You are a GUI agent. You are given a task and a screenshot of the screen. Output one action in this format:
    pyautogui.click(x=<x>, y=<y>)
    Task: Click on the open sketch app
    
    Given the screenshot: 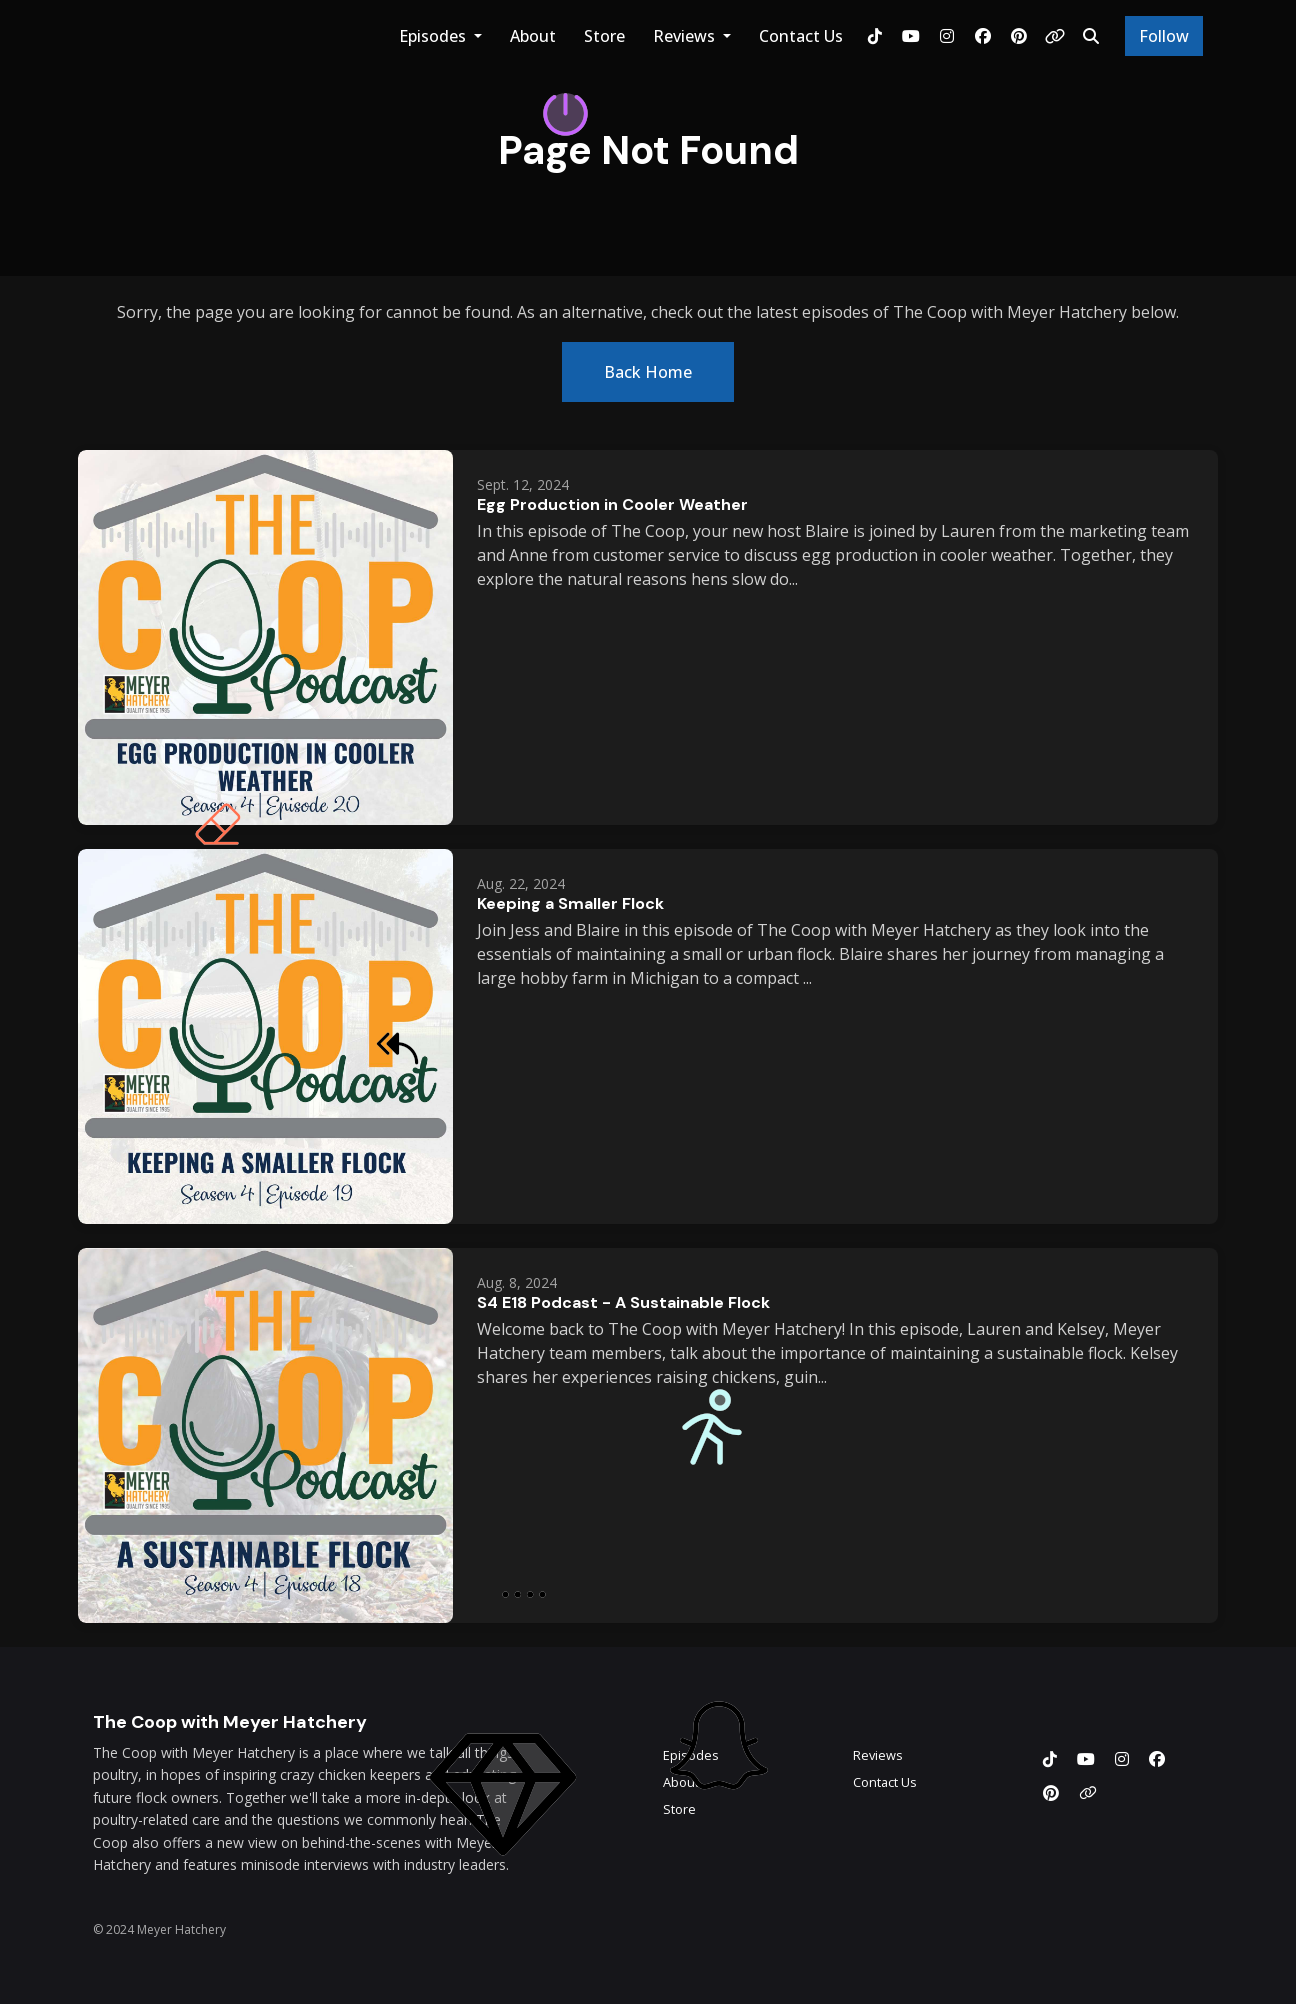 What is the action you would take?
    pyautogui.click(x=503, y=1792)
    